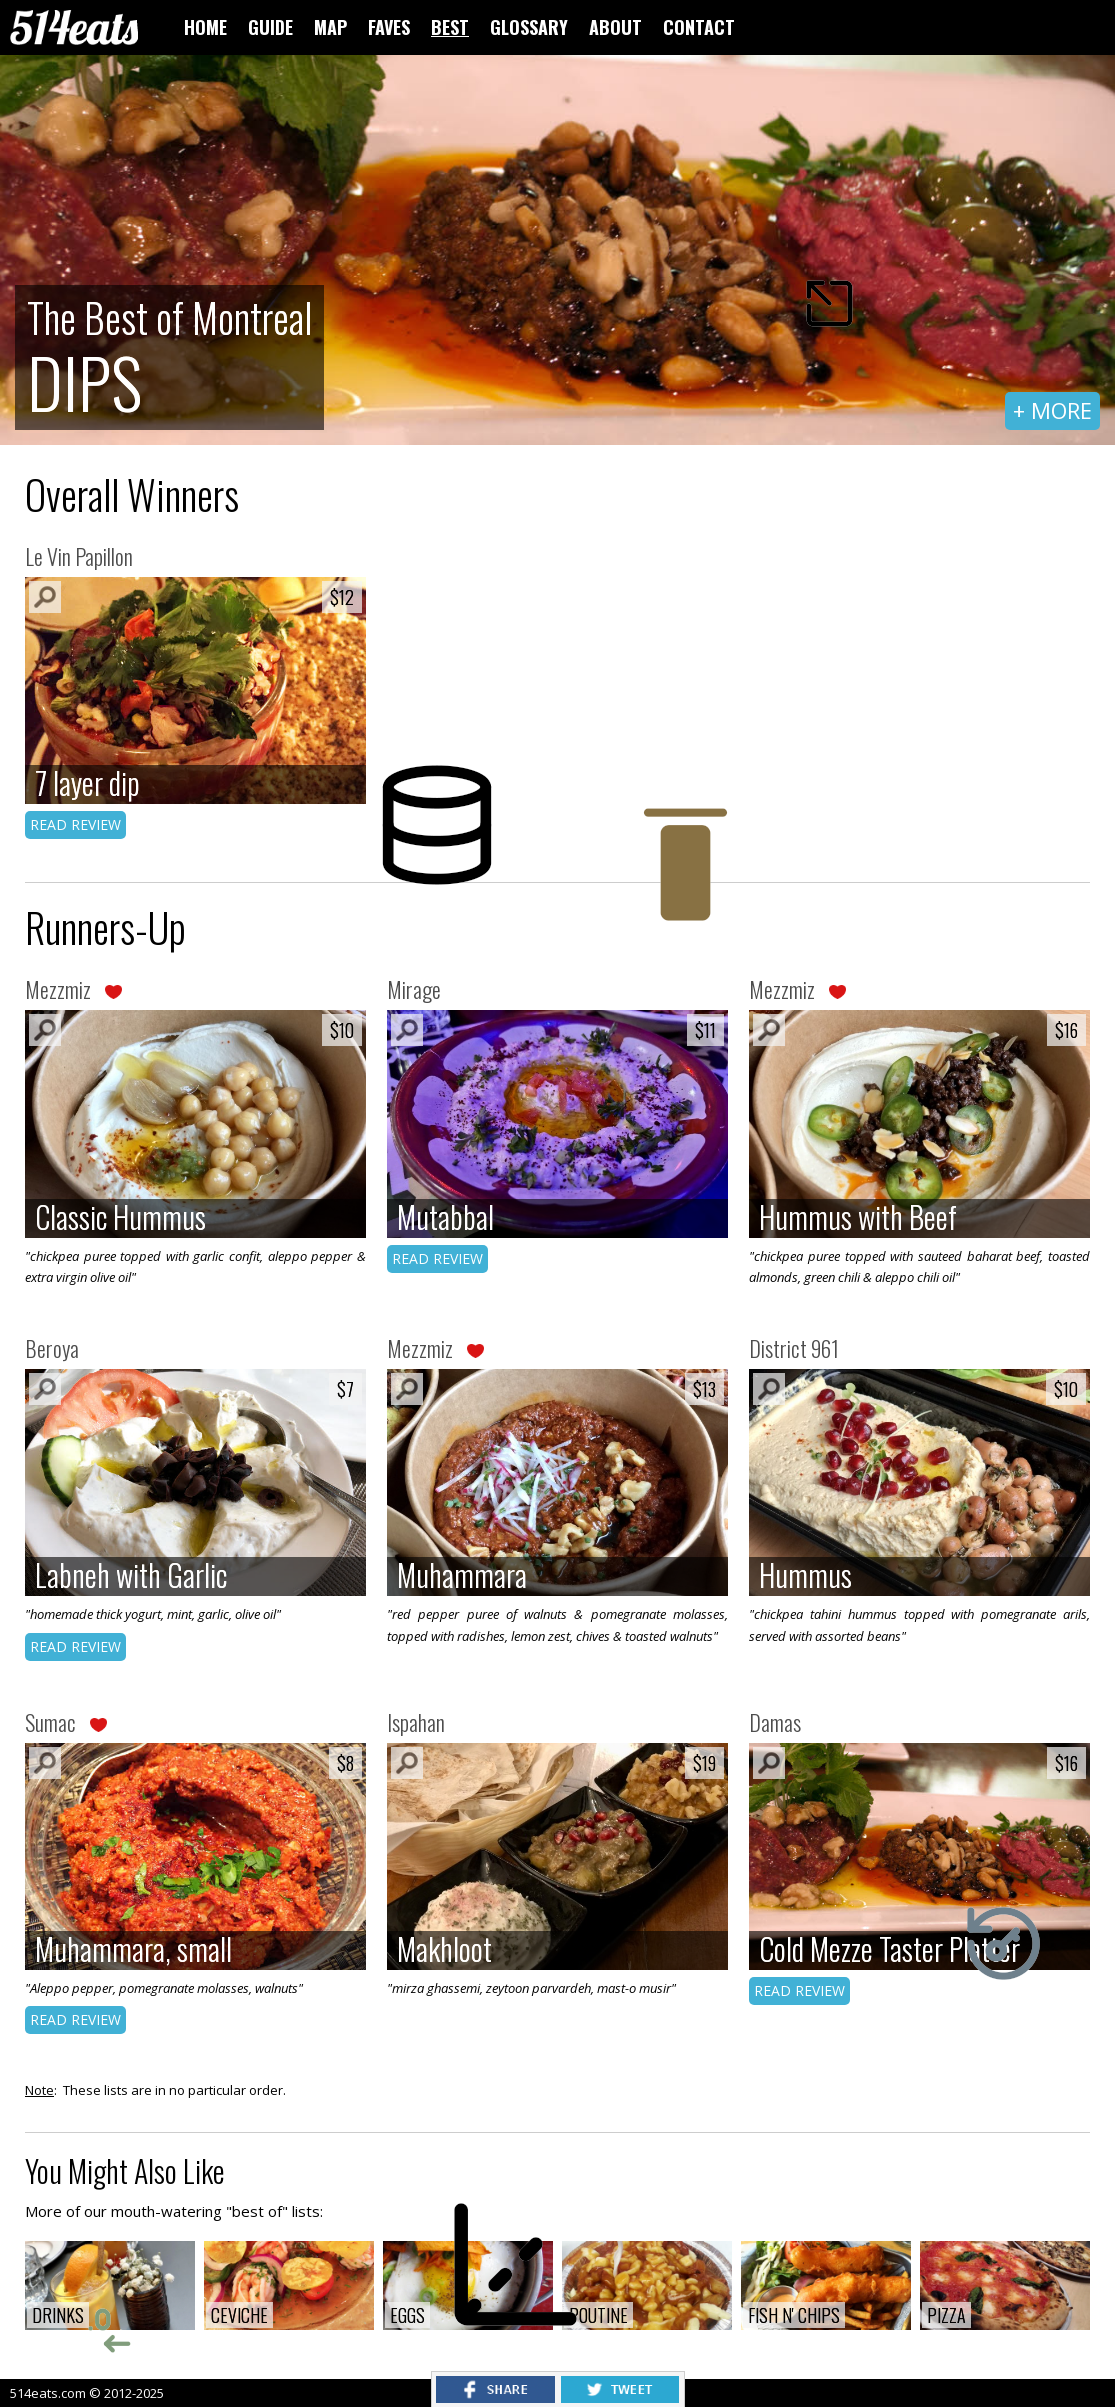 Image resolution: width=1115 pixels, height=2407 pixels. I want to click on decrease decimal places in number formatting, so click(110, 2330).